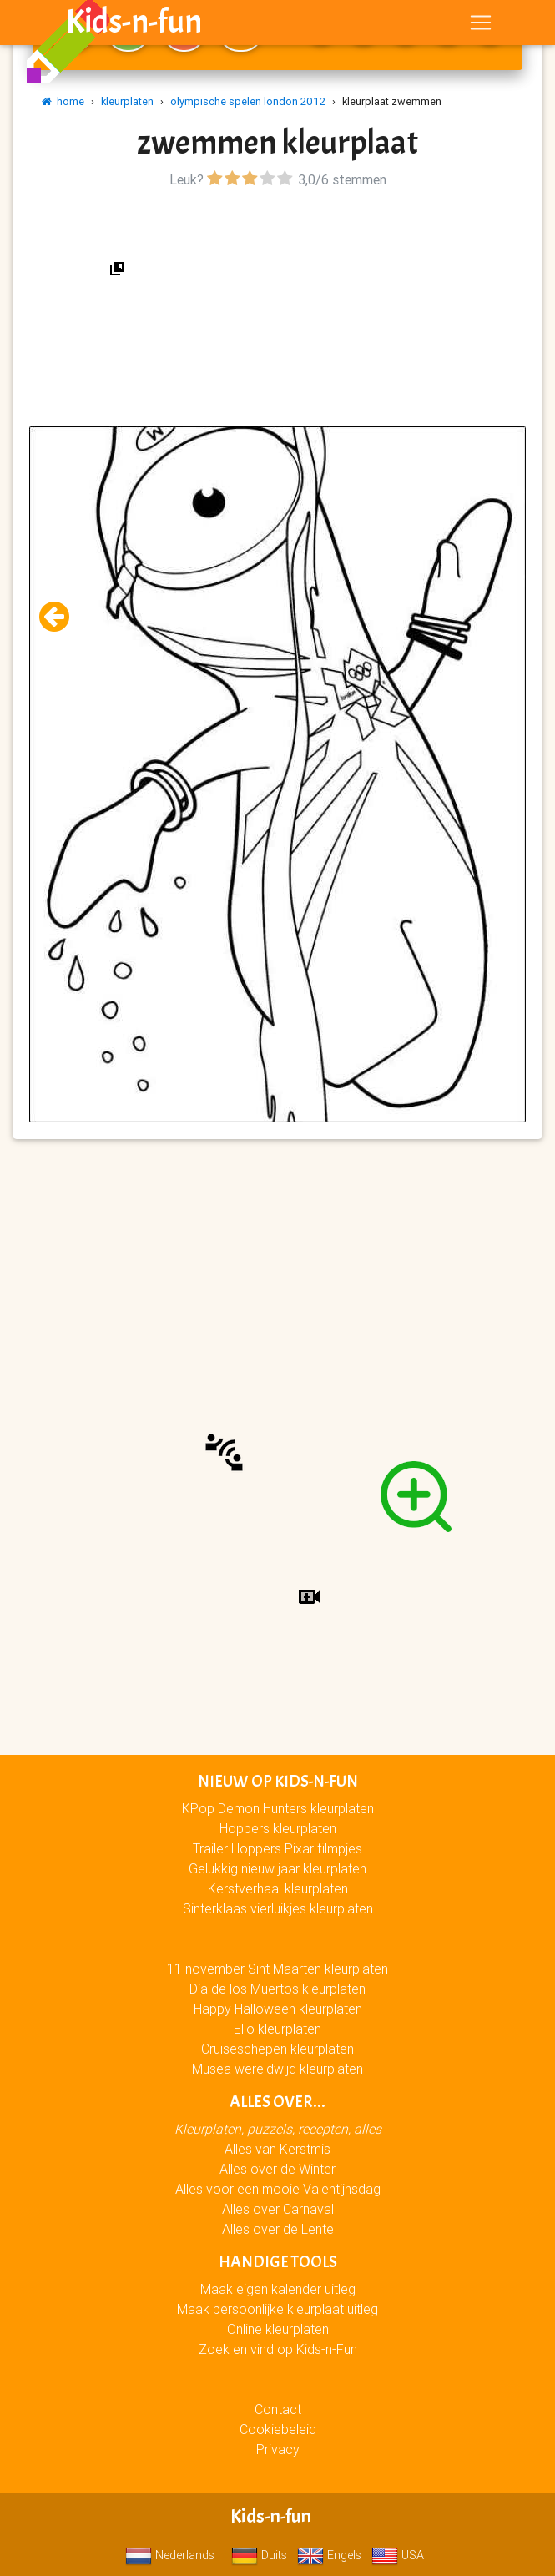 This screenshot has height=2576, width=555. Describe the element at coordinates (309, 1596) in the screenshot. I see `start a new video call` at that location.